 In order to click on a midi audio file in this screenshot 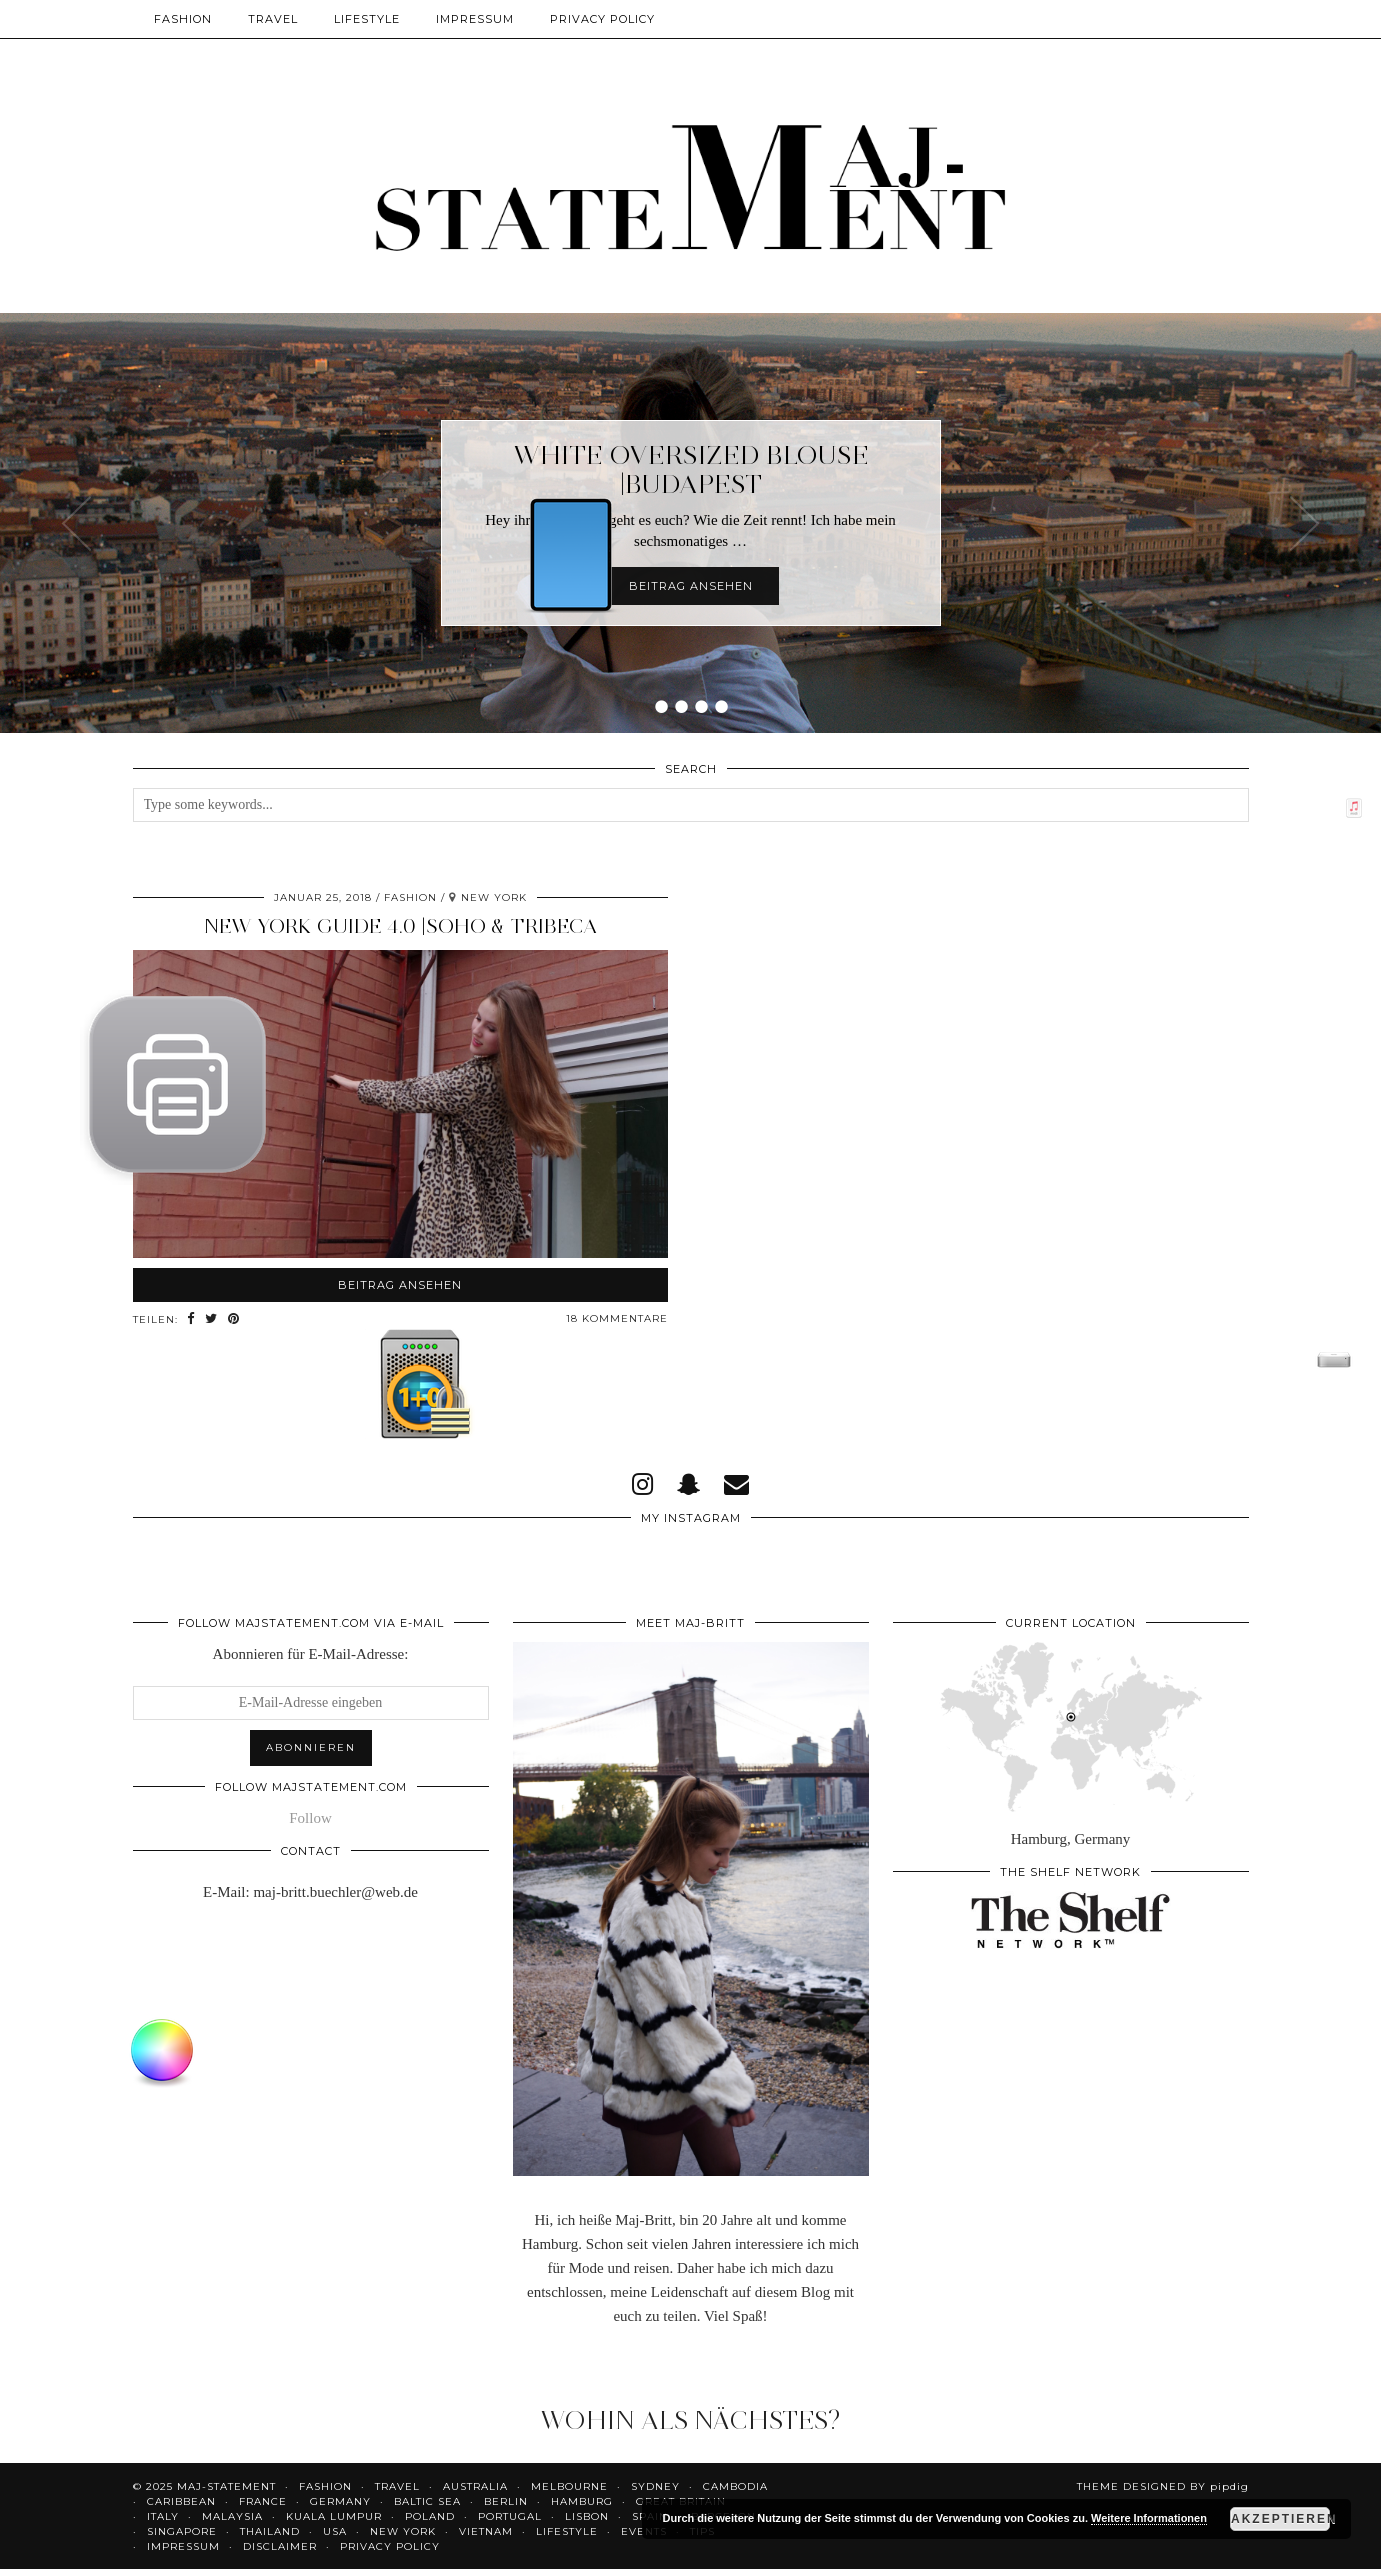, I will do `click(1354, 808)`.